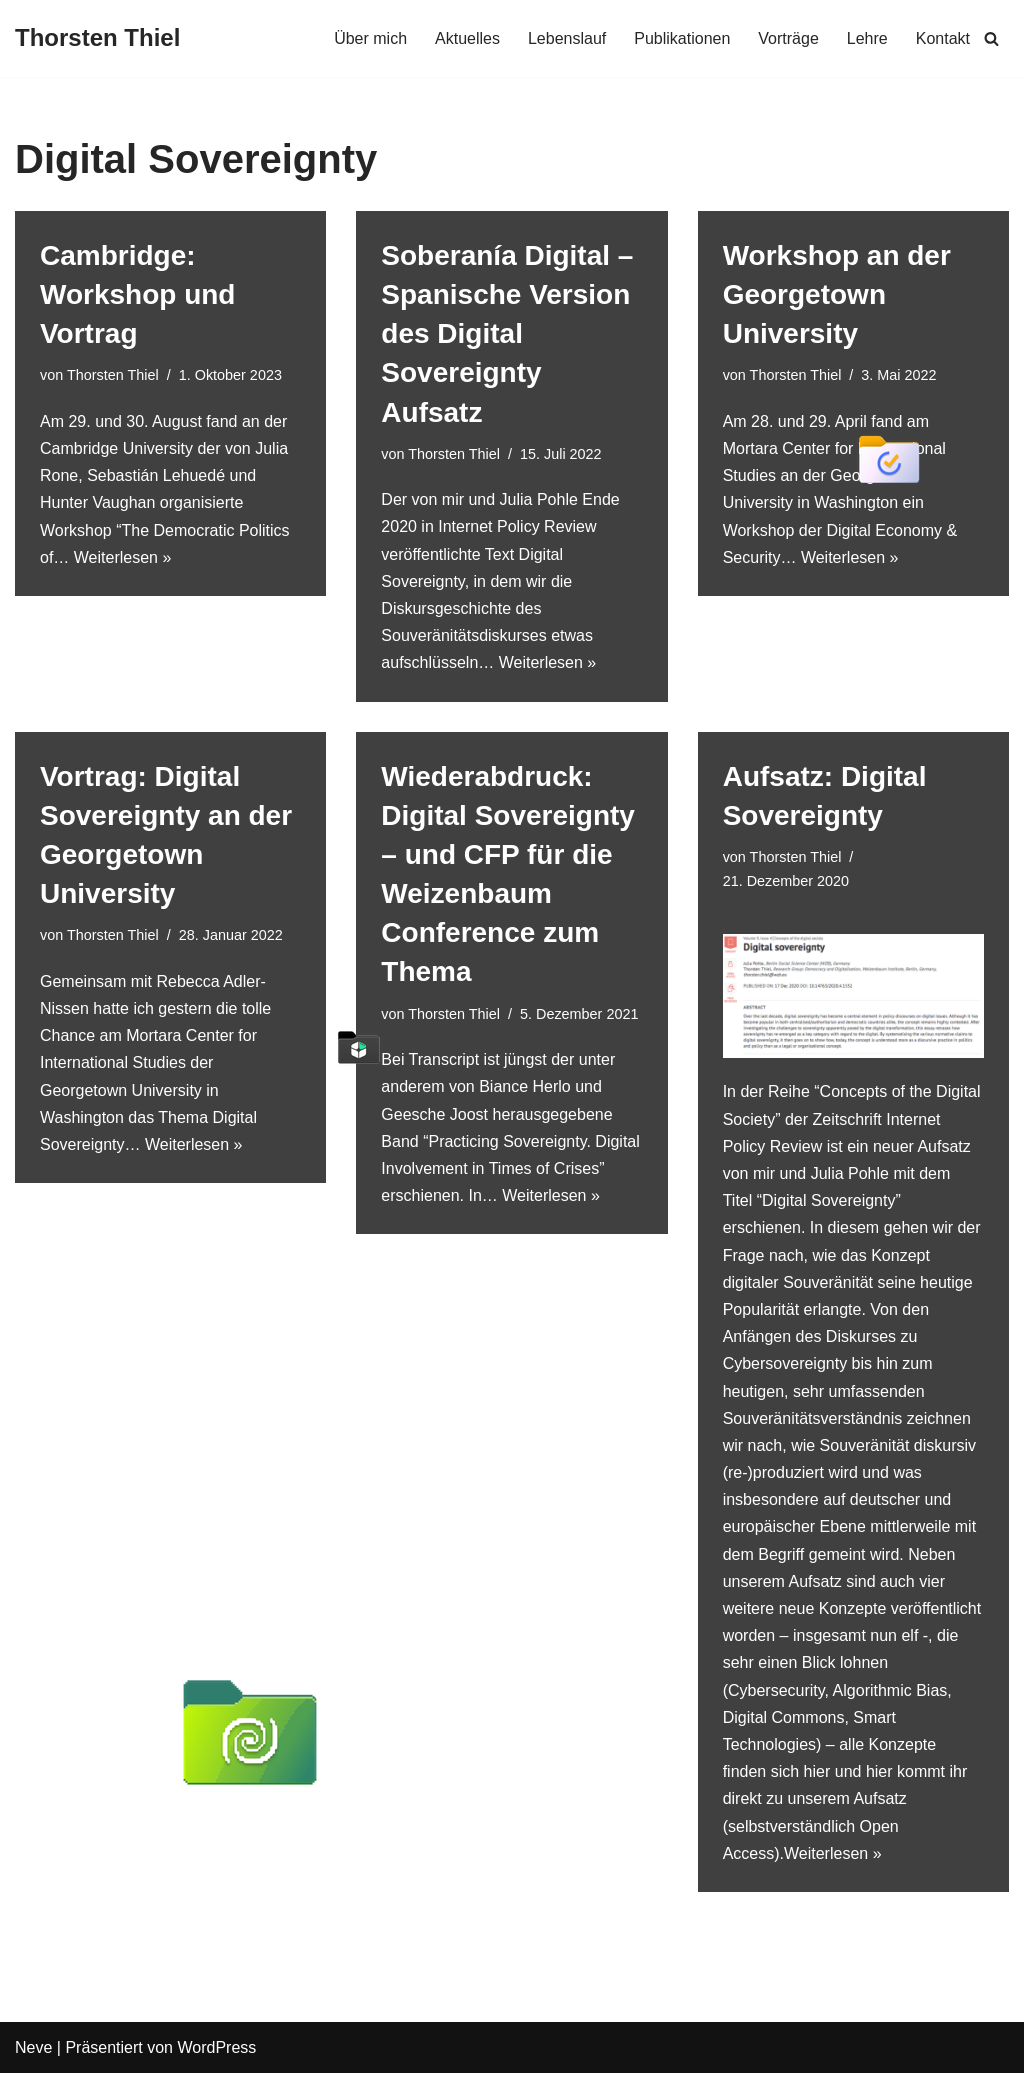  What do you see at coordinates (250, 1736) in the screenshot?
I see `open GameJolt files folder` at bounding box center [250, 1736].